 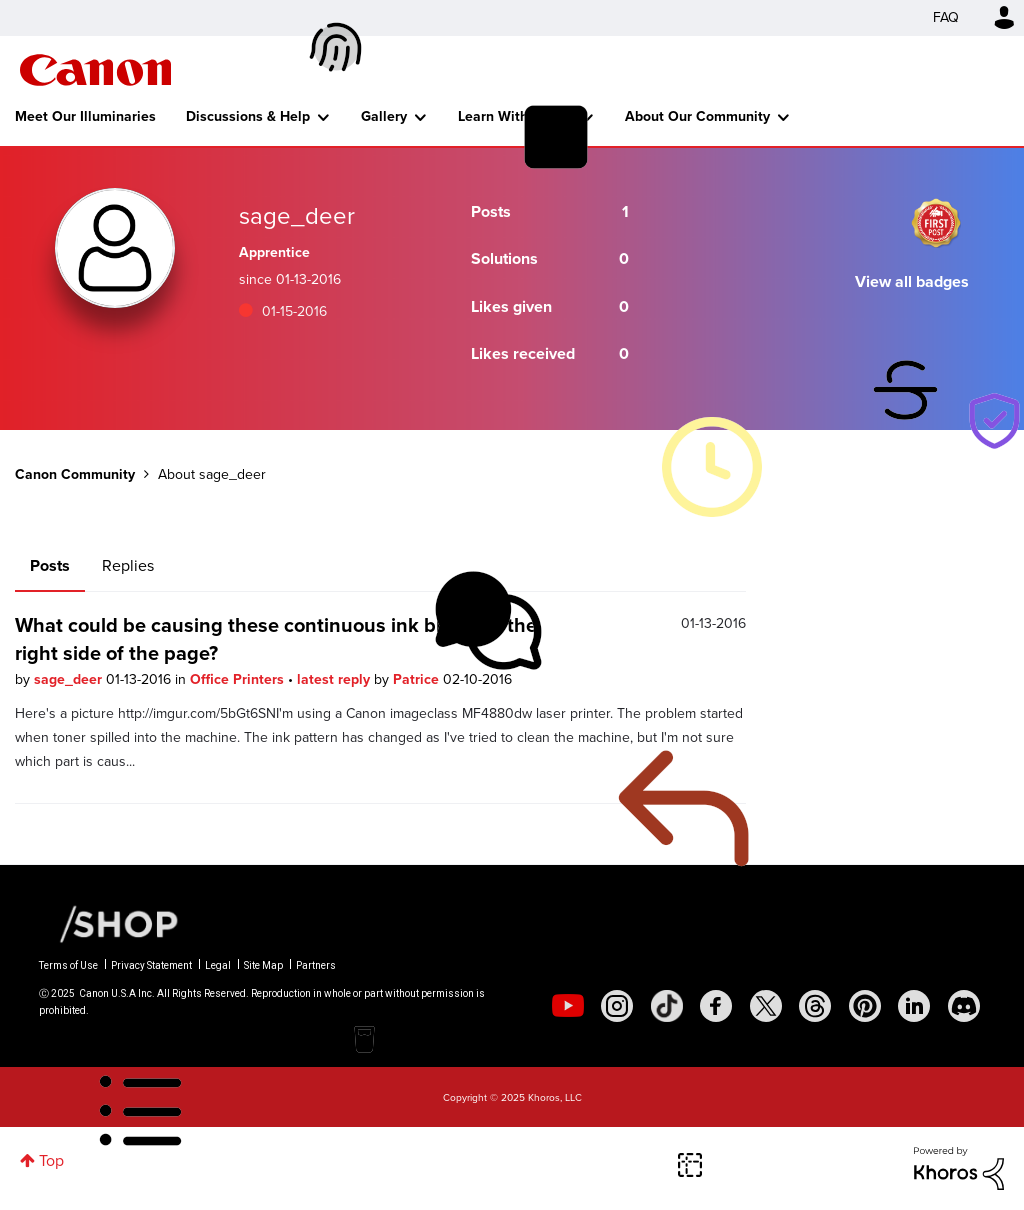 I want to click on view items as a bulleted list, so click(x=140, y=1110).